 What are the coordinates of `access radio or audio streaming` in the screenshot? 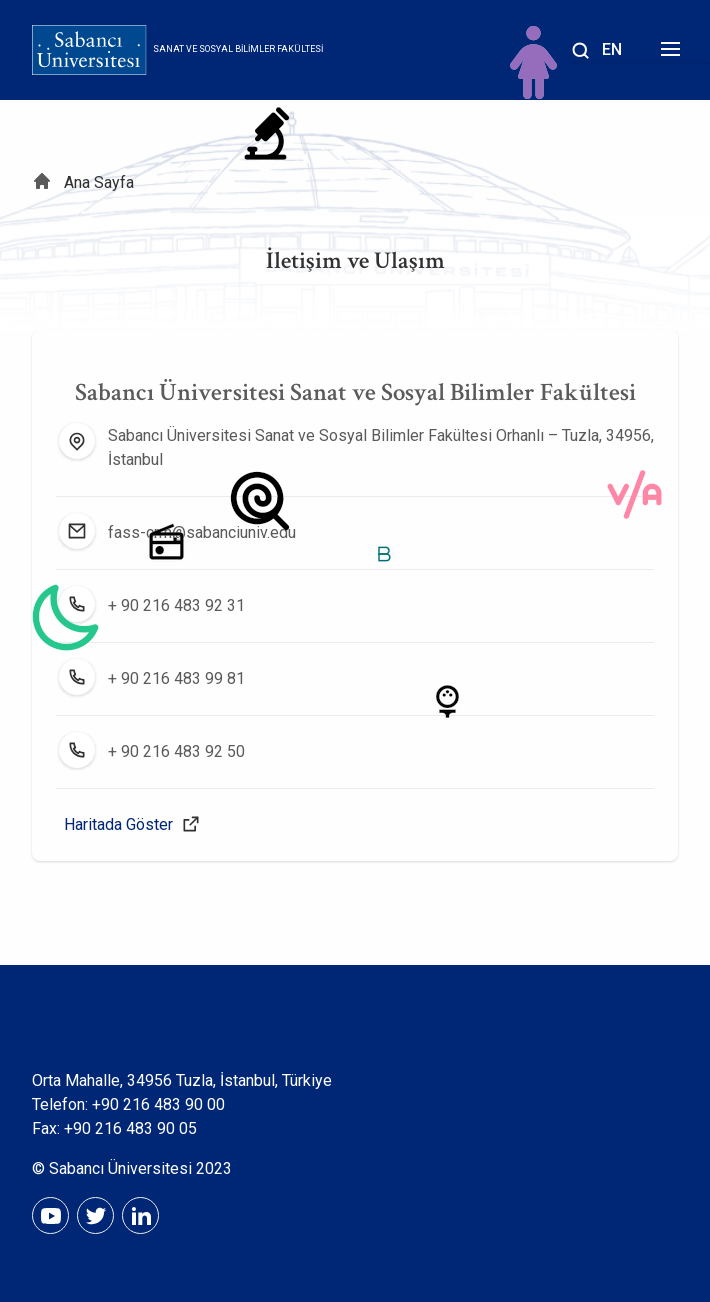 It's located at (166, 542).